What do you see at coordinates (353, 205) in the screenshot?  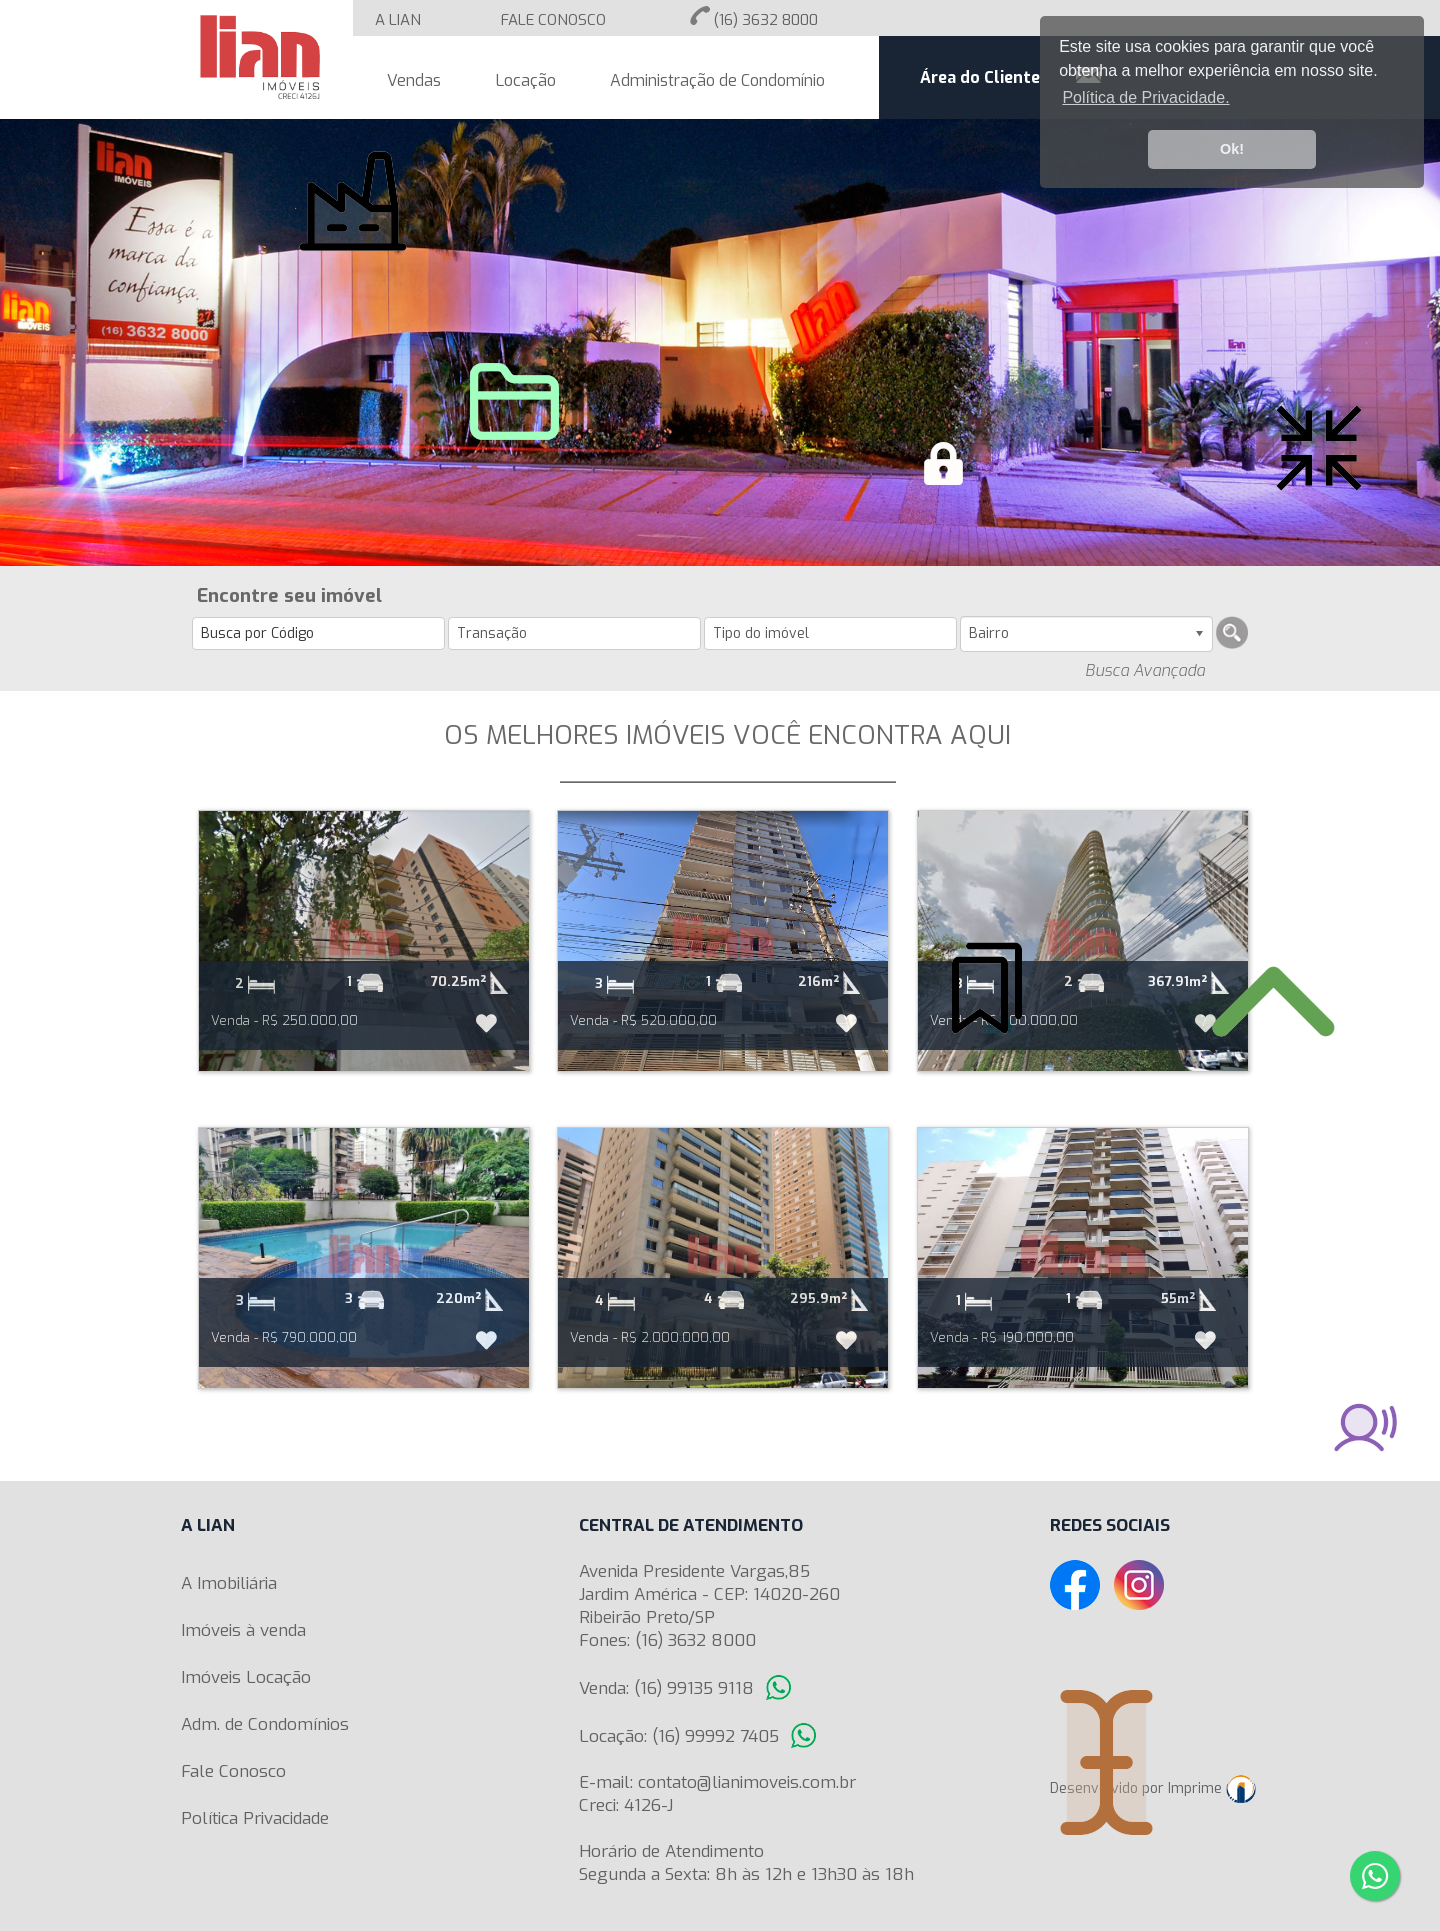 I see `access manufacturing or production settings` at bounding box center [353, 205].